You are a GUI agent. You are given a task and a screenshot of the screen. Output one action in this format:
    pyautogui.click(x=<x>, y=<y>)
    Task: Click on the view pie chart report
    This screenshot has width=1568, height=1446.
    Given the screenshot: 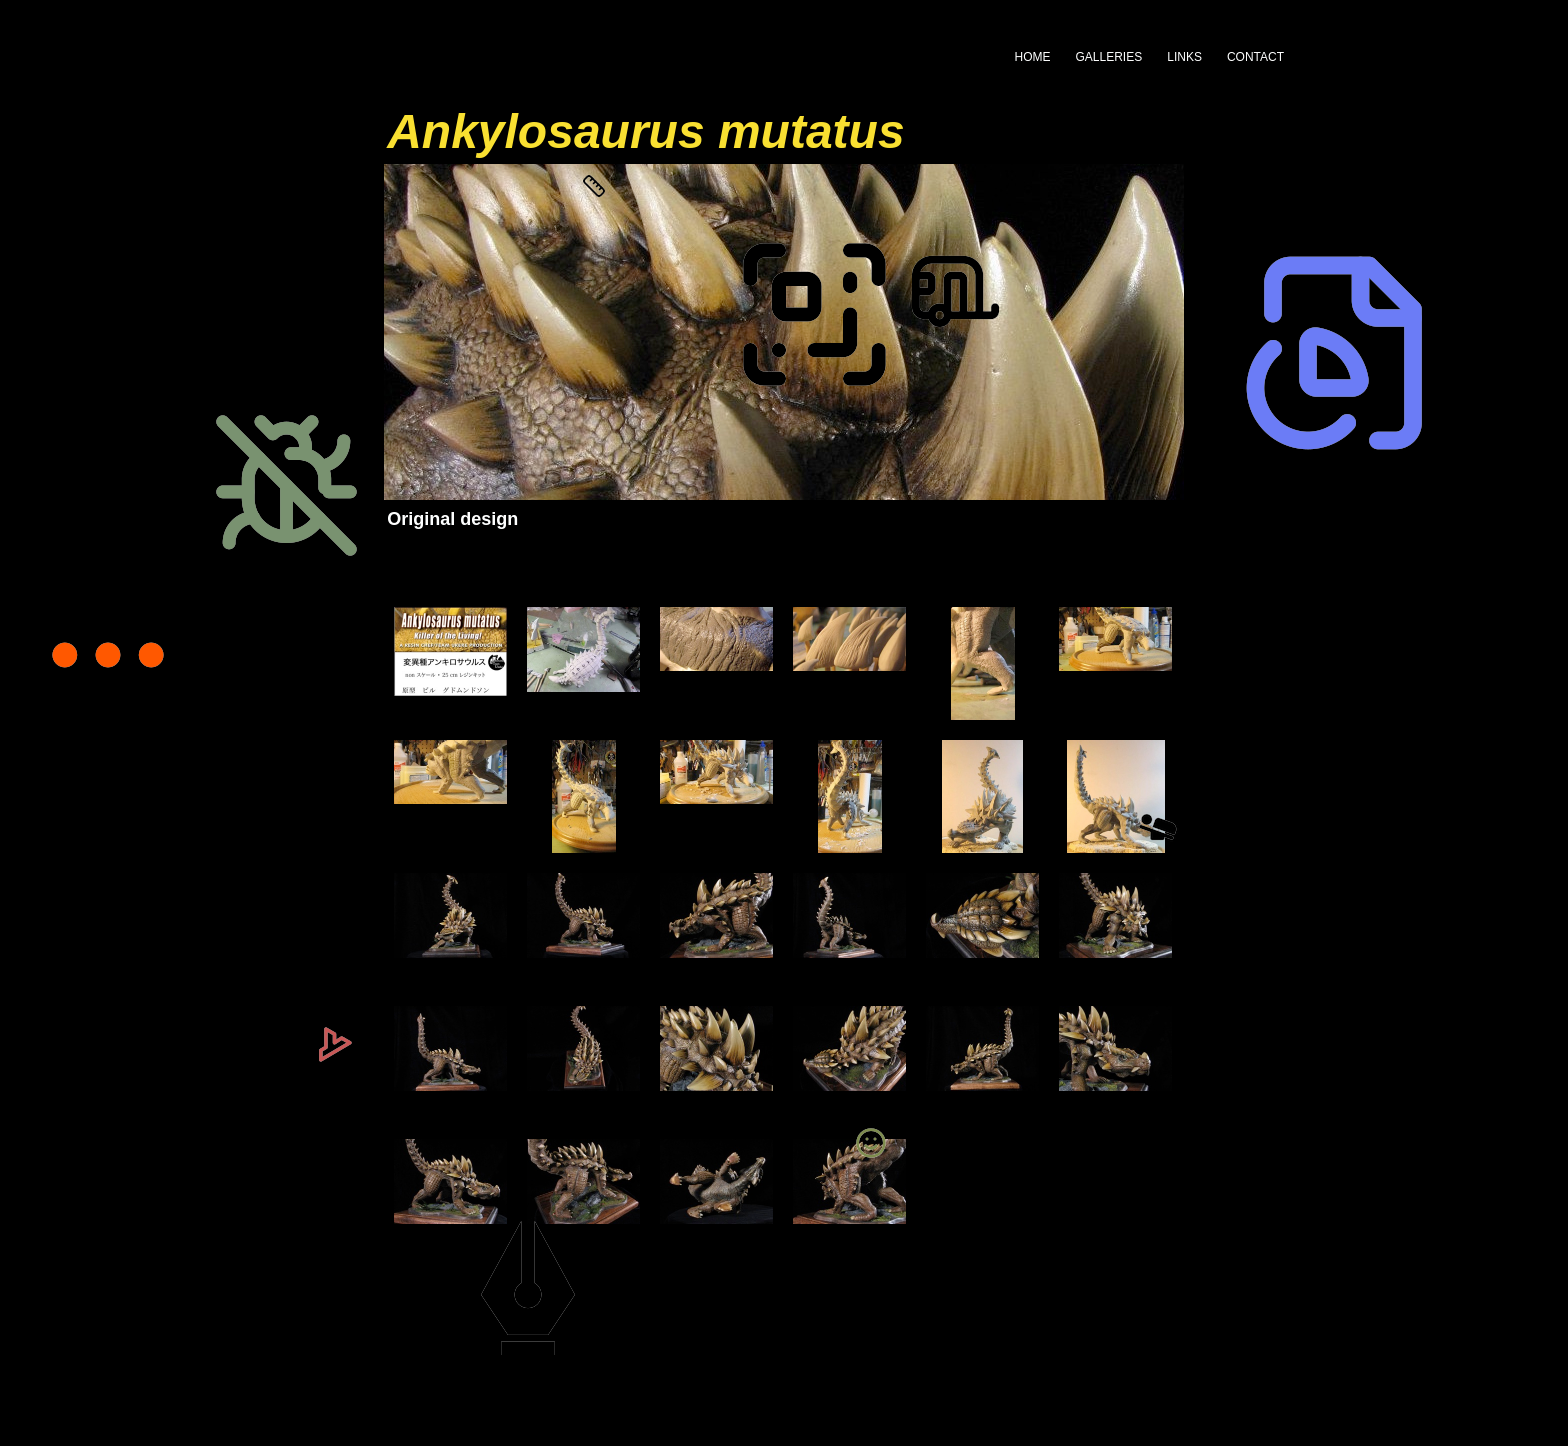 What is the action you would take?
    pyautogui.click(x=1343, y=353)
    